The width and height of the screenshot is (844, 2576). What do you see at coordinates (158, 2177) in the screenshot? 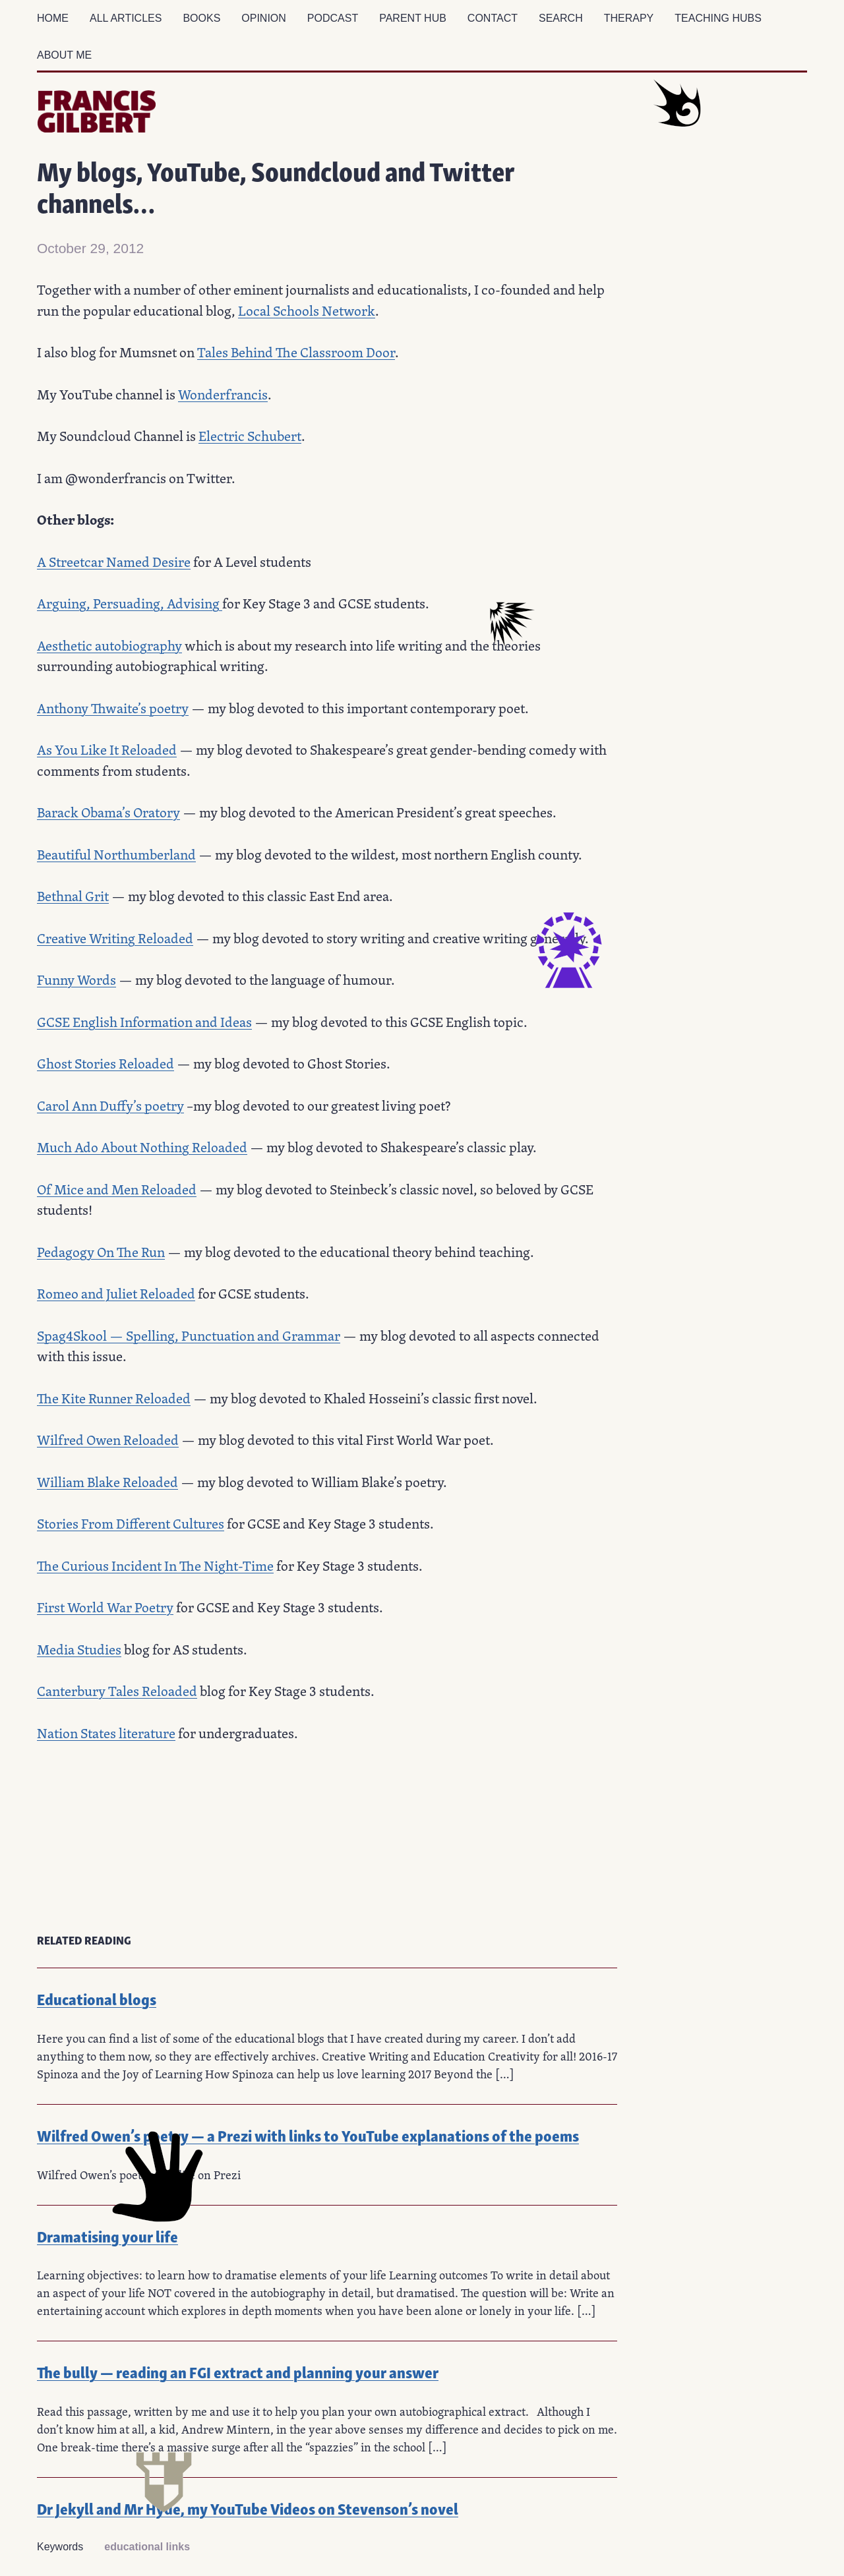
I see `tap to interact or grab an object` at bounding box center [158, 2177].